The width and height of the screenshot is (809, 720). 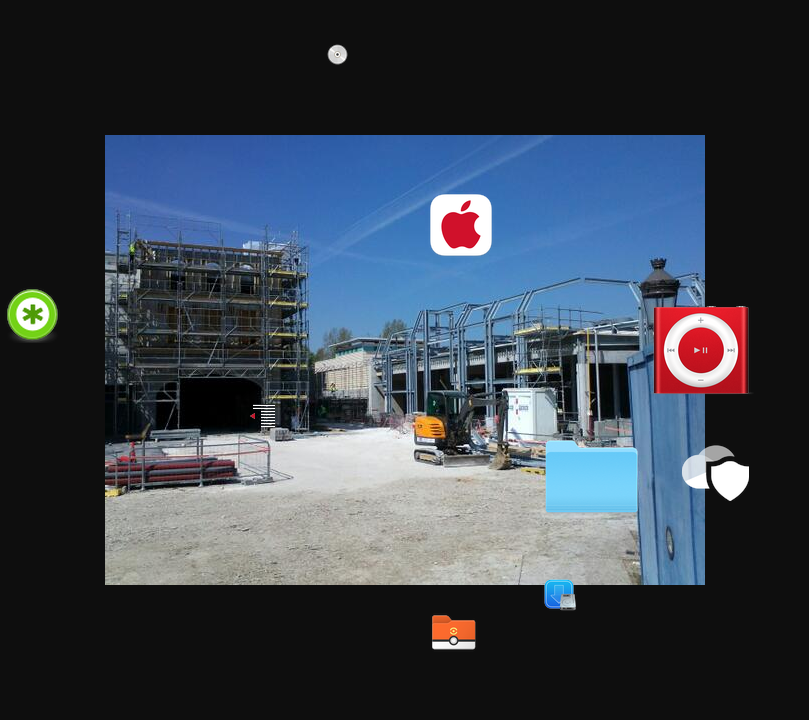 What do you see at coordinates (715, 467) in the screenshot?
I see `file is syncing to OneDrive cloud storage` at bounding box center [715, 467].